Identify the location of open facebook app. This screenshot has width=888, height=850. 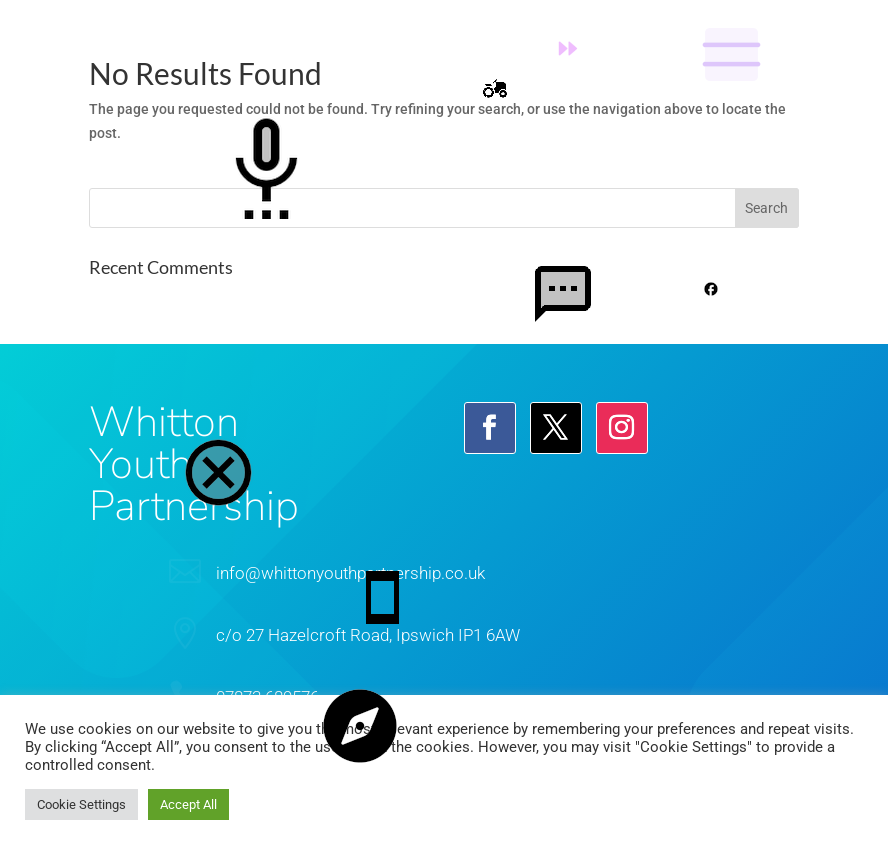
(711, 289).